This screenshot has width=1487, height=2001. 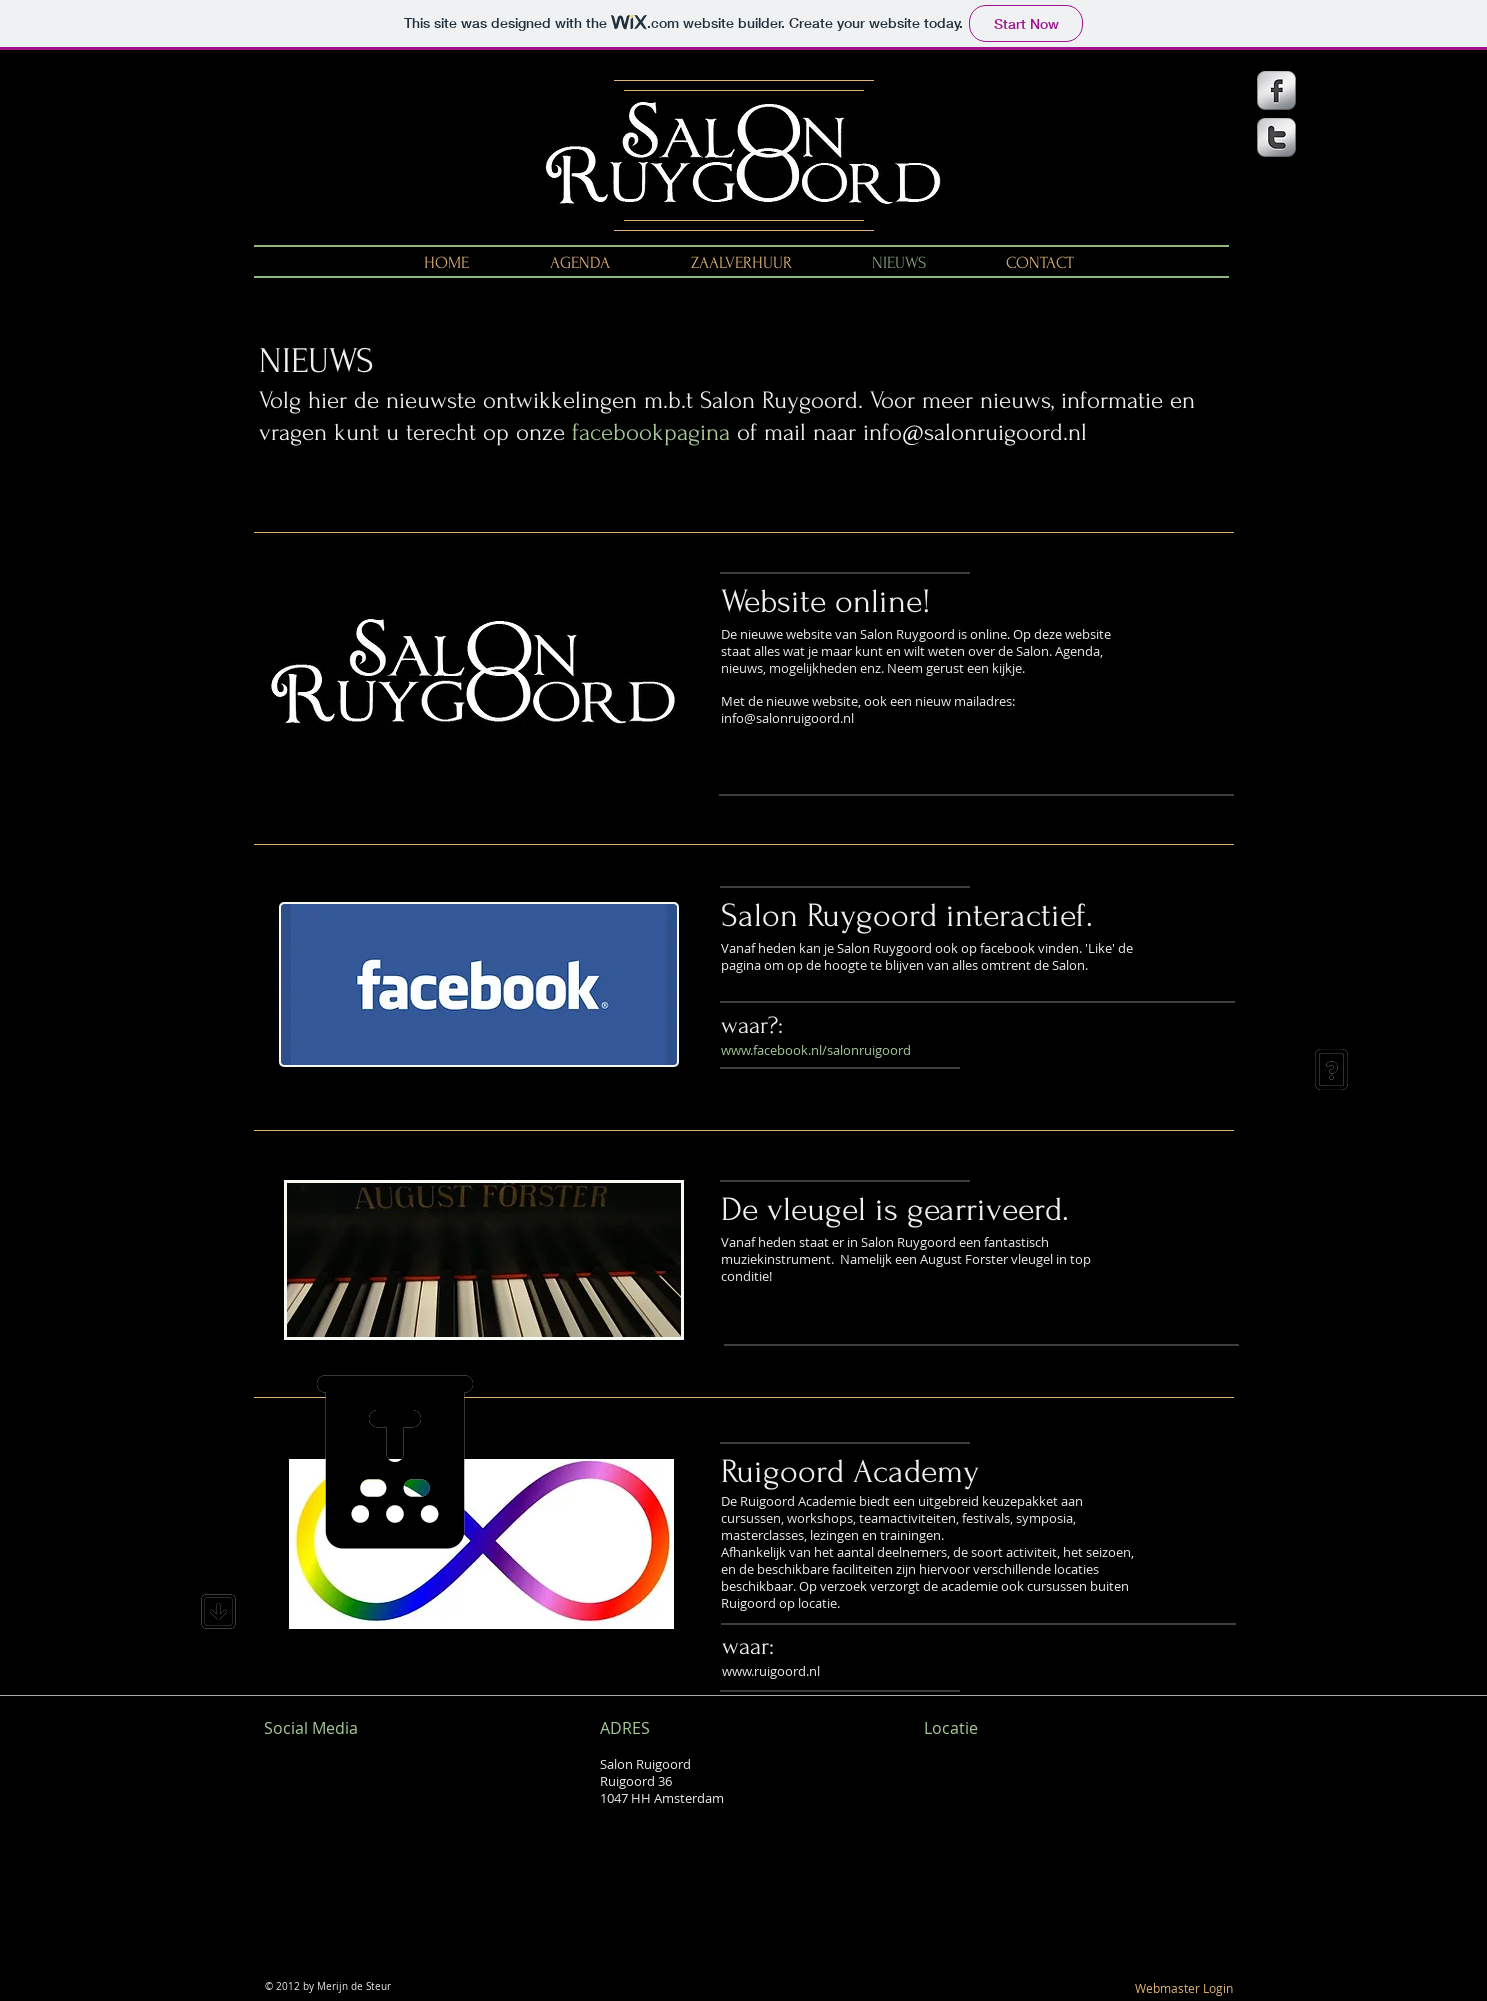 What do you see at coordinates (395, 1462) in the screenshot?
I see `view lab results or data table` at bounding box center [395, 1462].